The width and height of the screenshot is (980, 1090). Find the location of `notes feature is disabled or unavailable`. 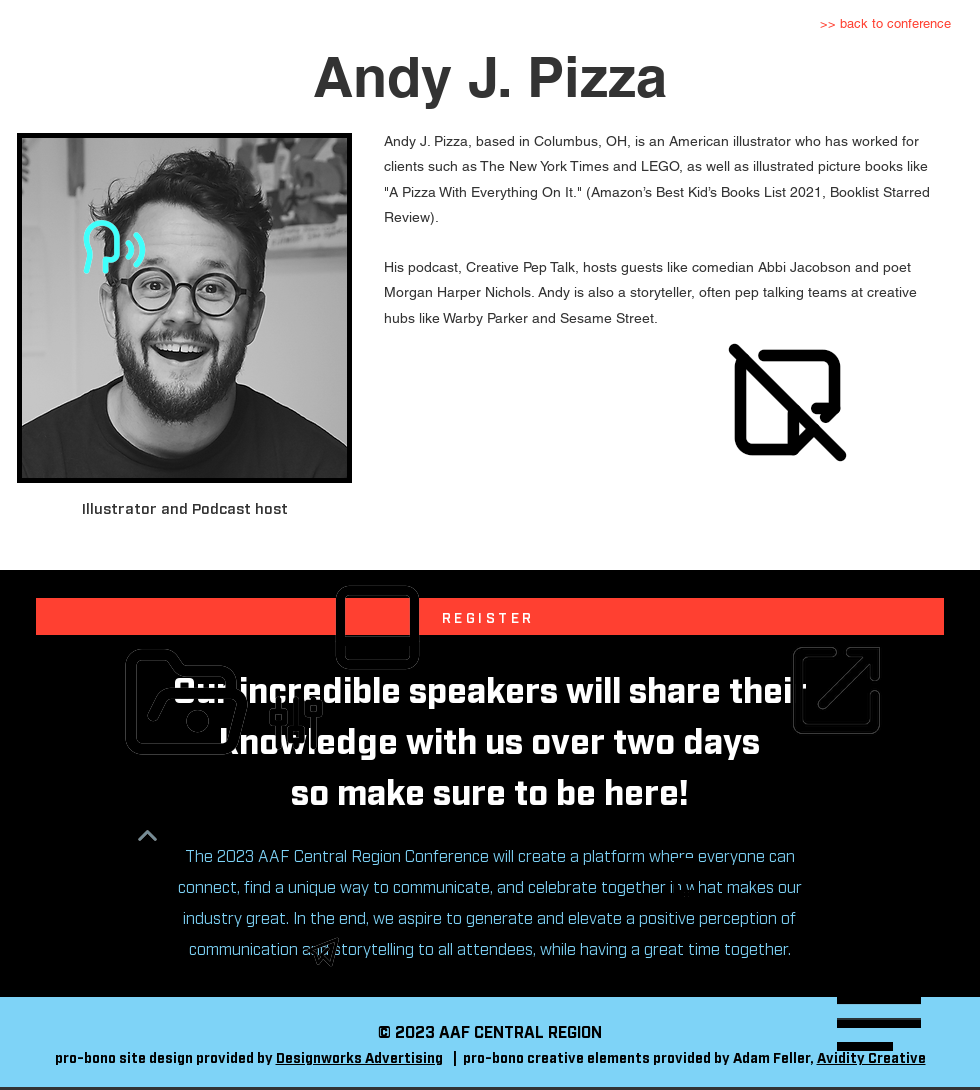

notes feature is disabled or unavailable is located at coordinates (787, 402).